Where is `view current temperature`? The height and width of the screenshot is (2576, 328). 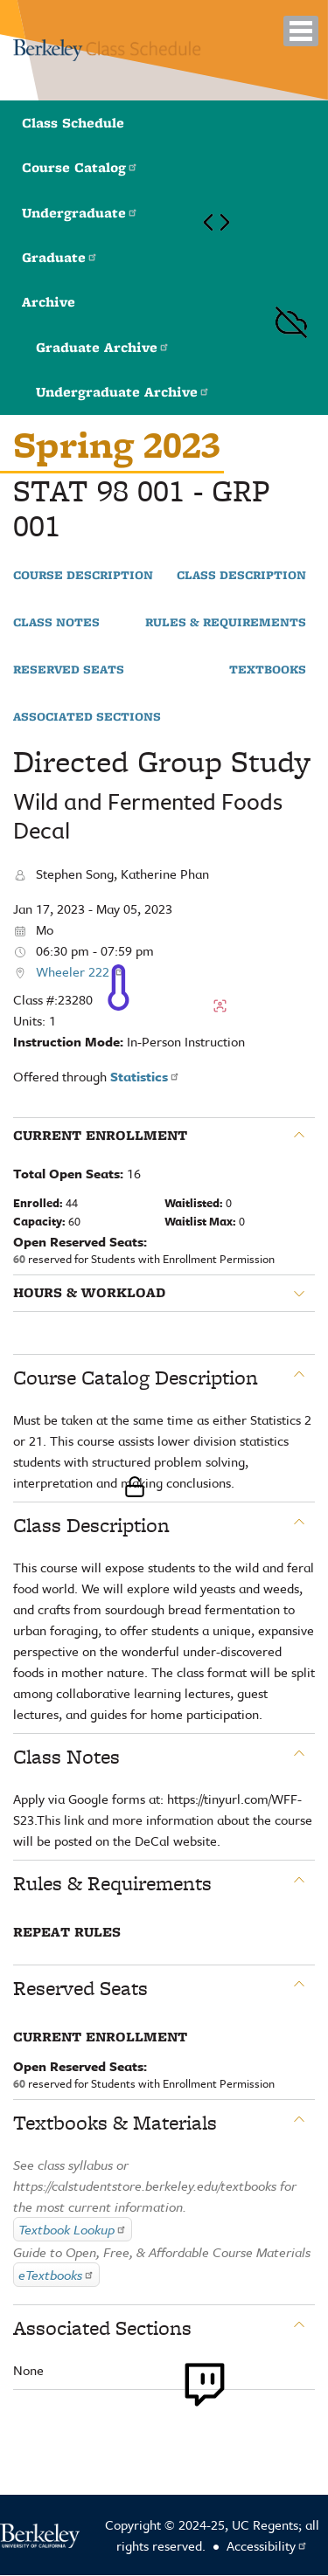 view current temperature is located at coordinates (119, 987).